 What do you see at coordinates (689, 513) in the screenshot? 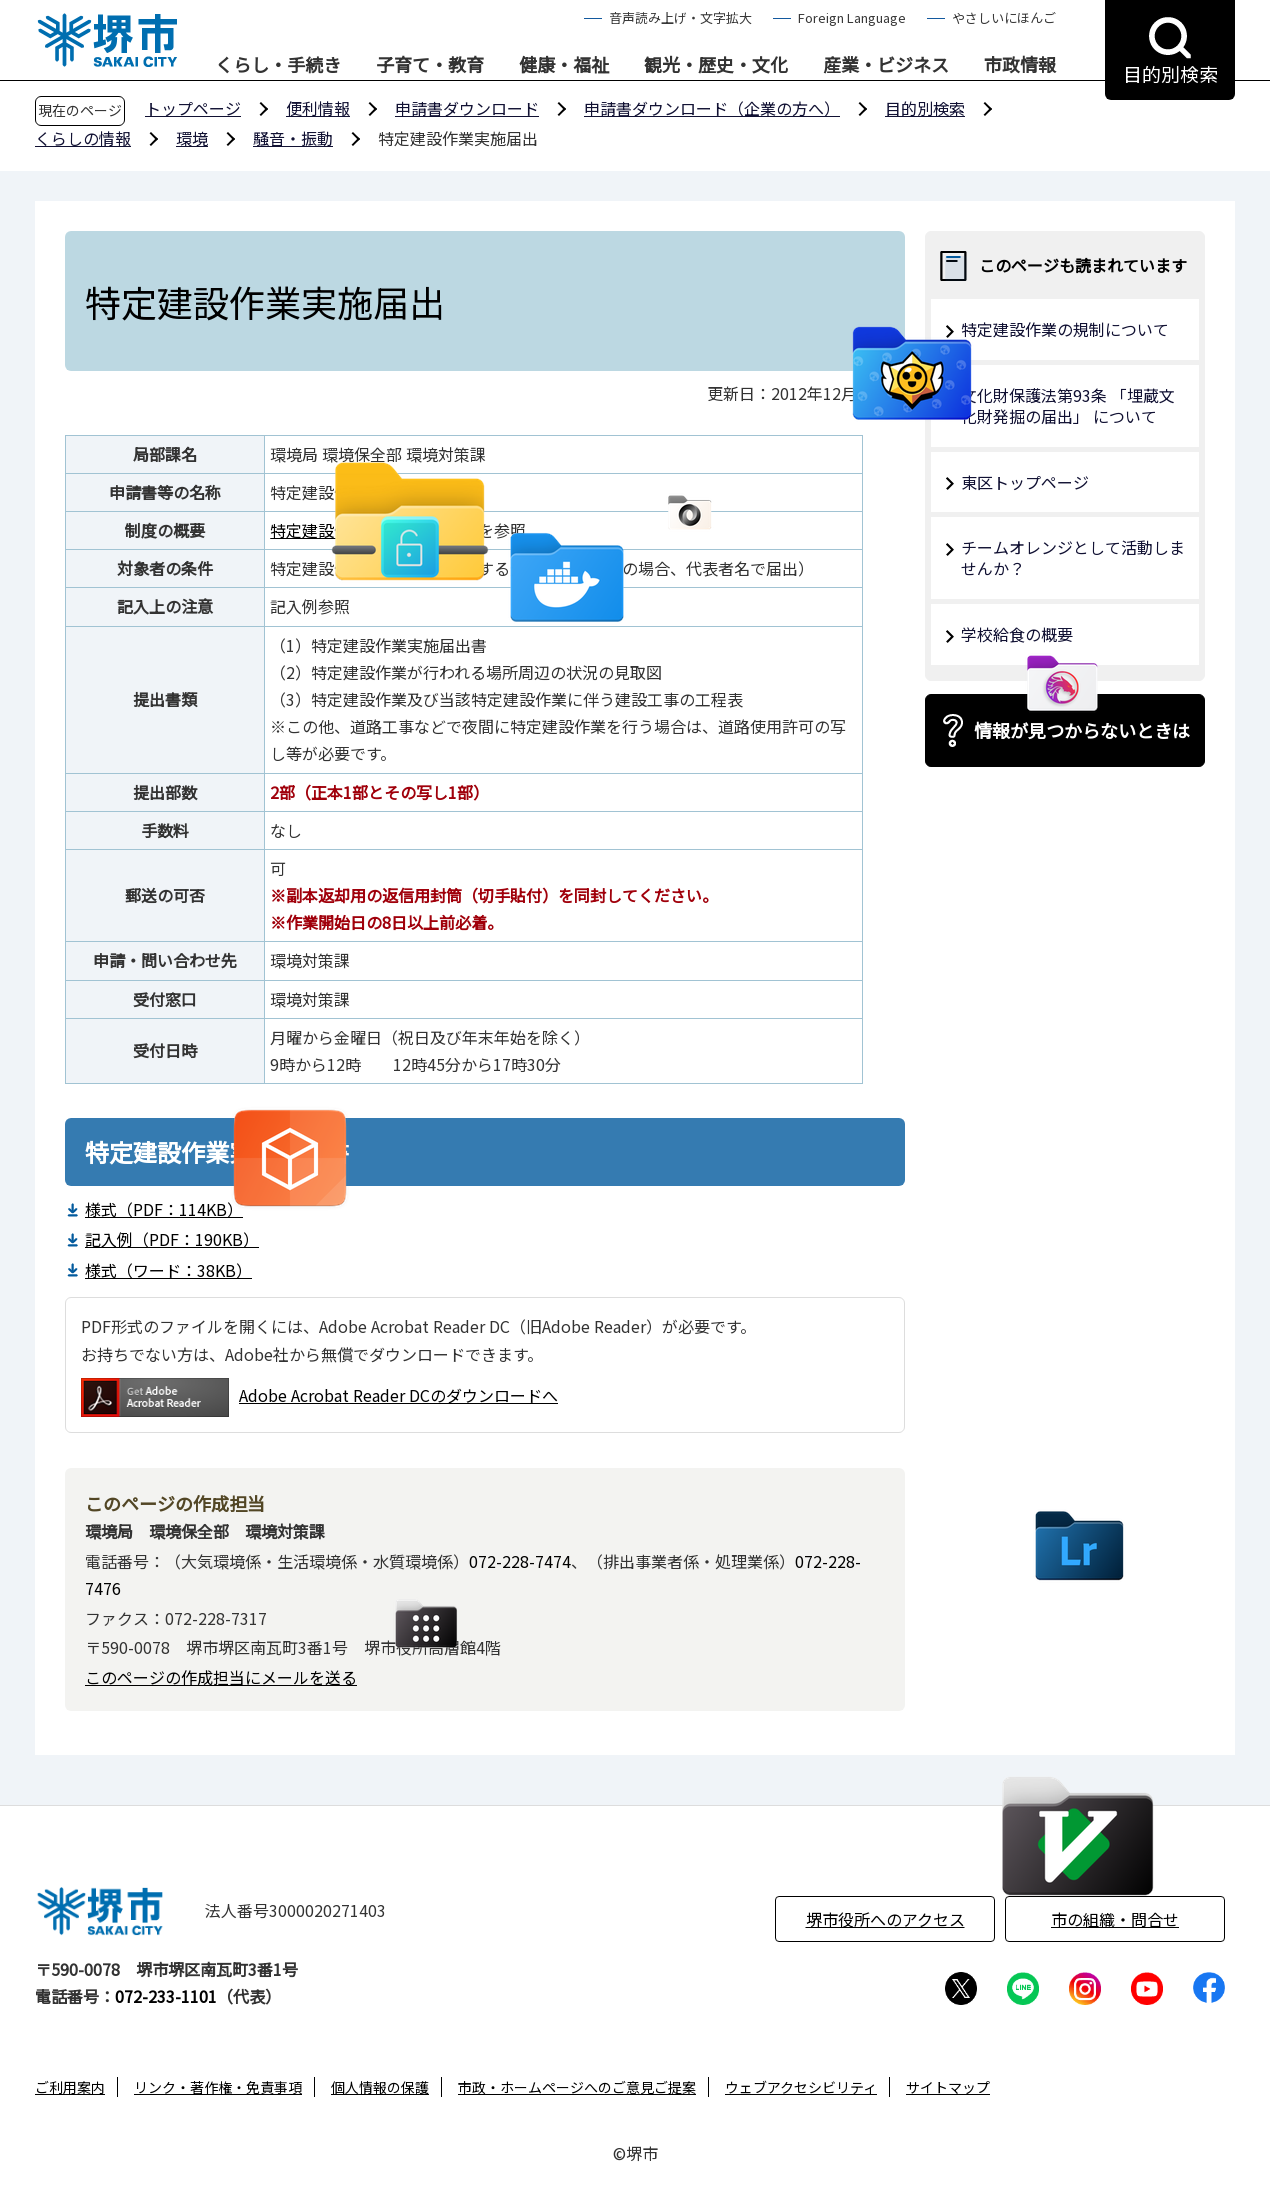
I see `open folder containing JSON configuration files` at bounding box center [689, 513].